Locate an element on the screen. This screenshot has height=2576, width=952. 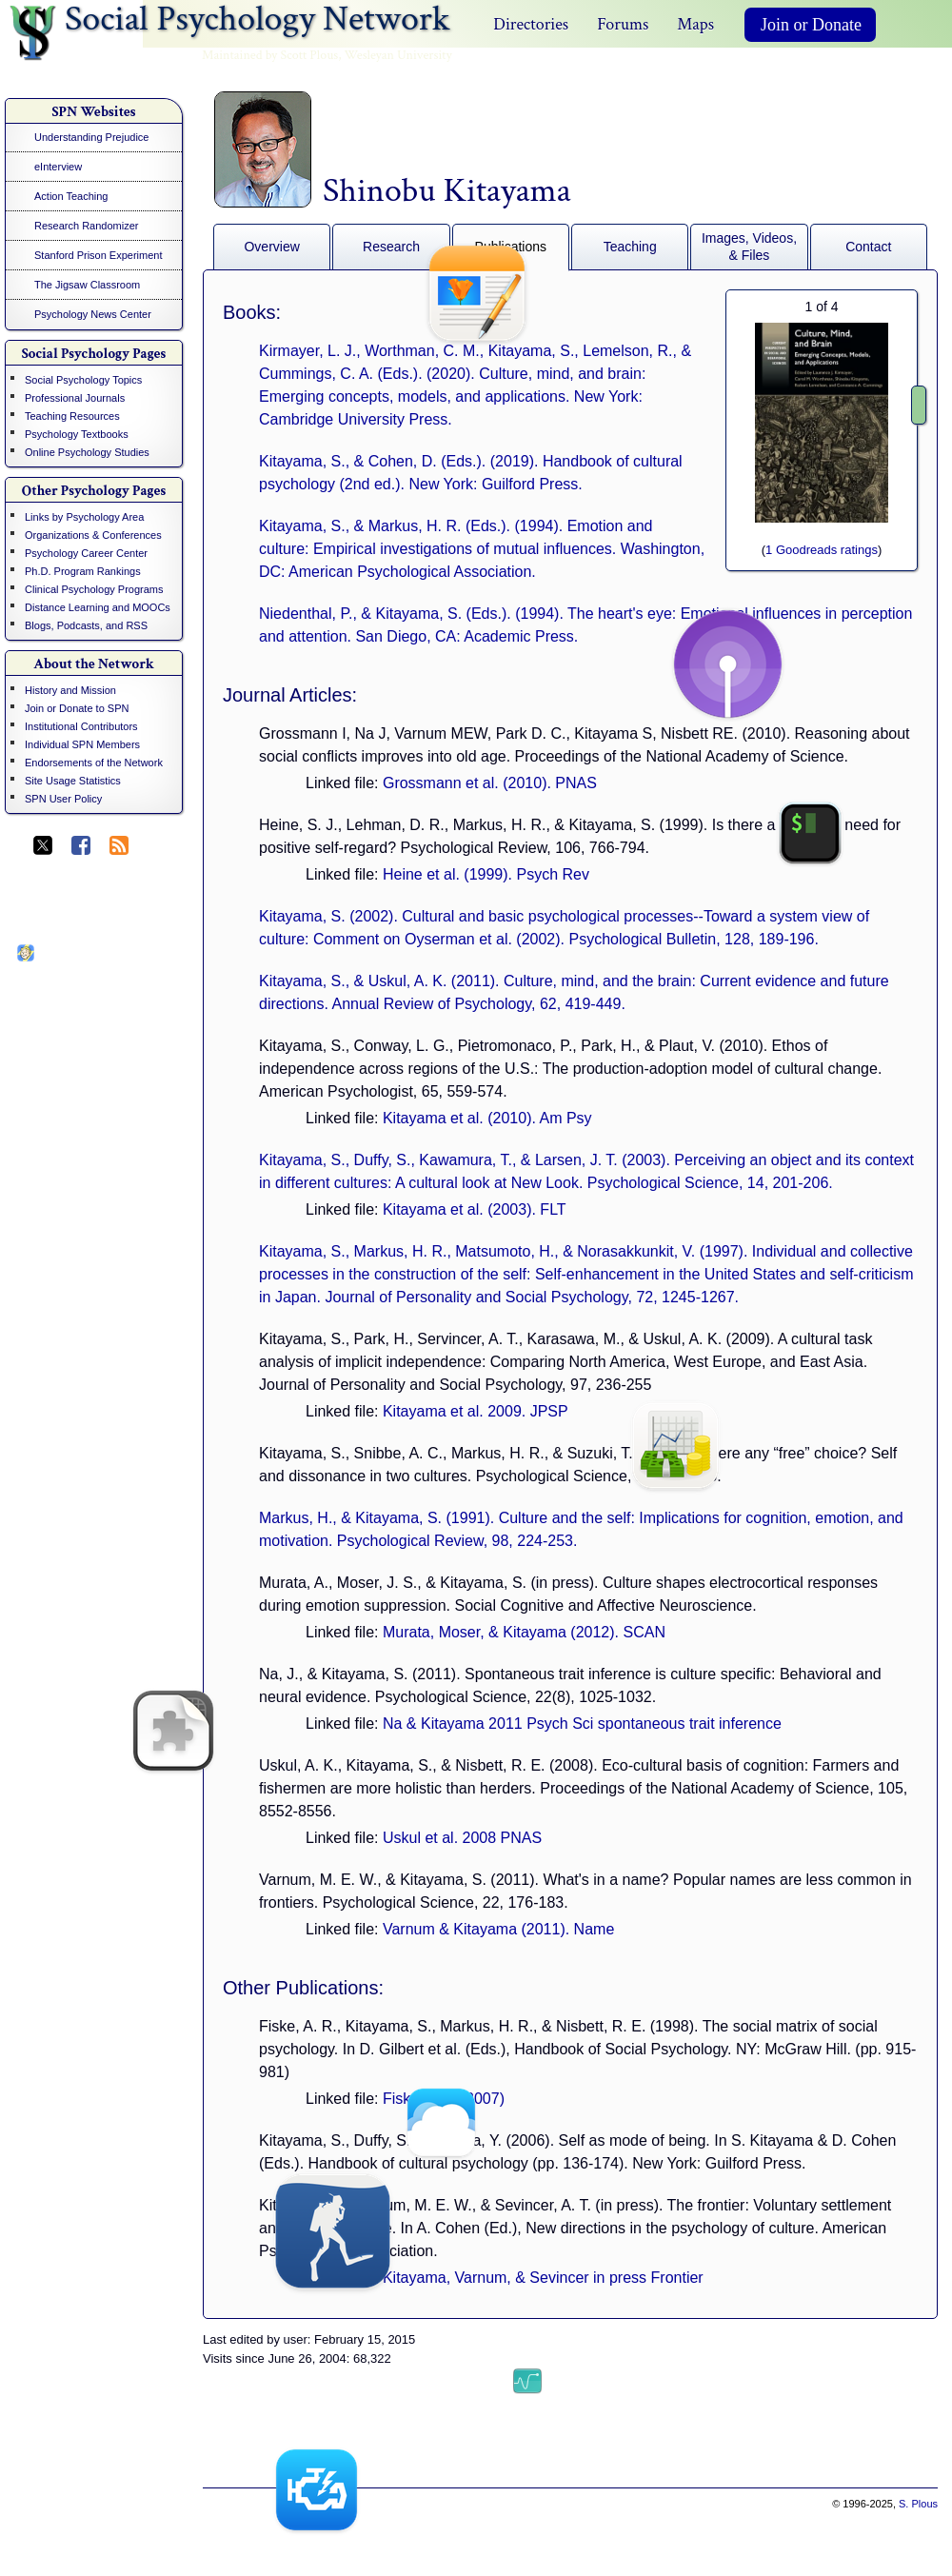
open calligrawords app is located at coordinates (477, 293).